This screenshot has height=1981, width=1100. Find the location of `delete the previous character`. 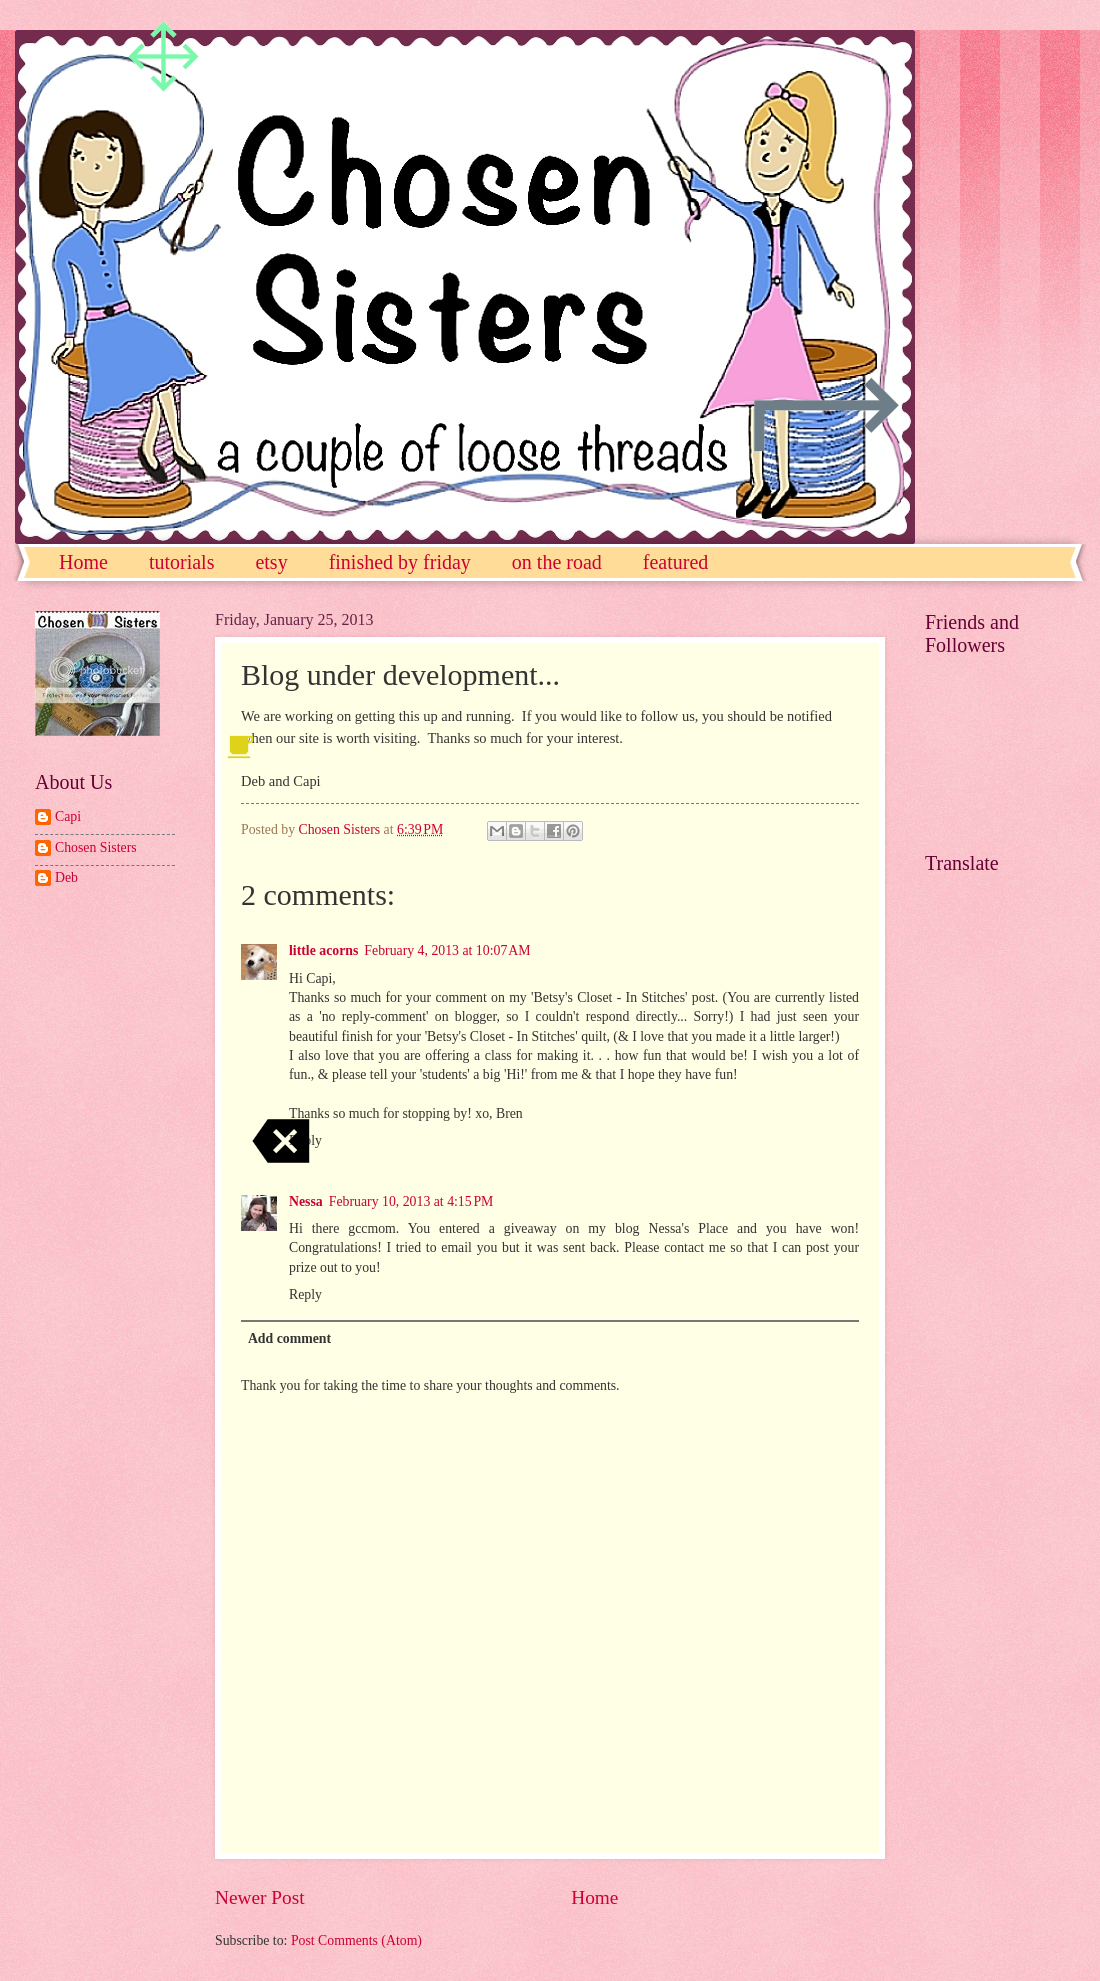

delete the previous character is located at coordinates (283, 1141).